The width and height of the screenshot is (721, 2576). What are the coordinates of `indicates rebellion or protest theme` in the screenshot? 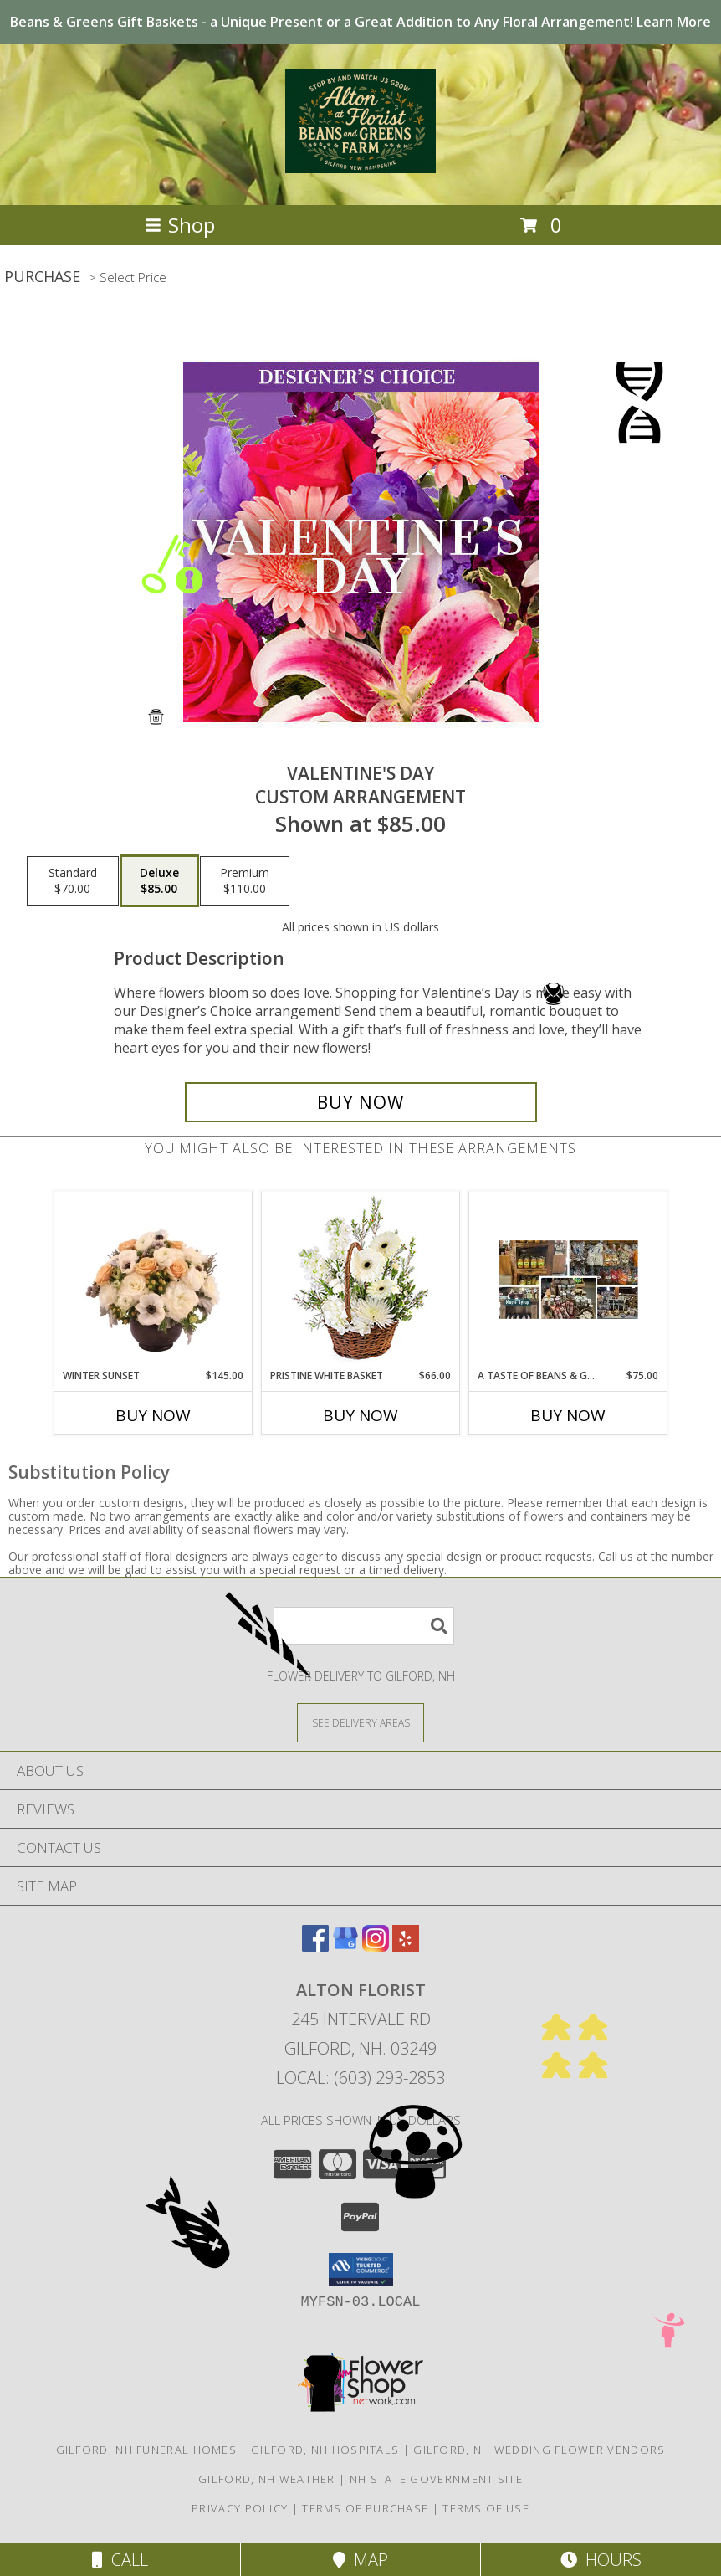 It's located at (322, 2384).